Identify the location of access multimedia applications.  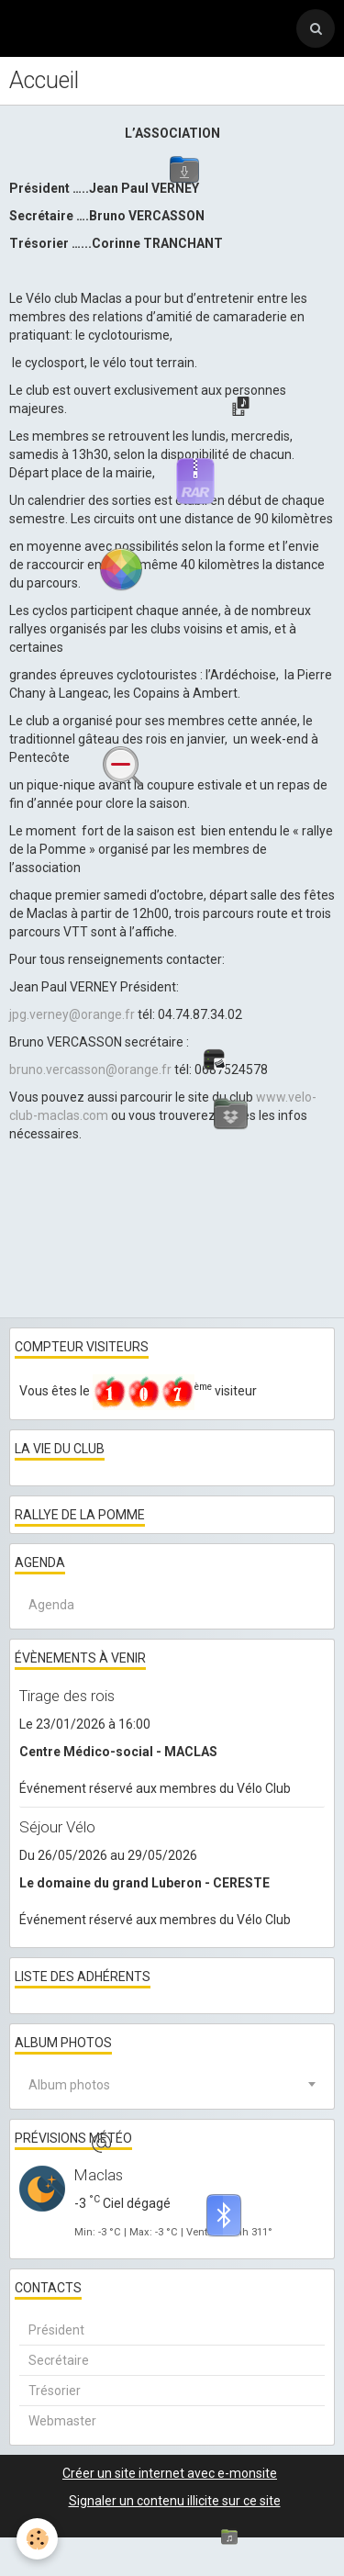
(240, 406).